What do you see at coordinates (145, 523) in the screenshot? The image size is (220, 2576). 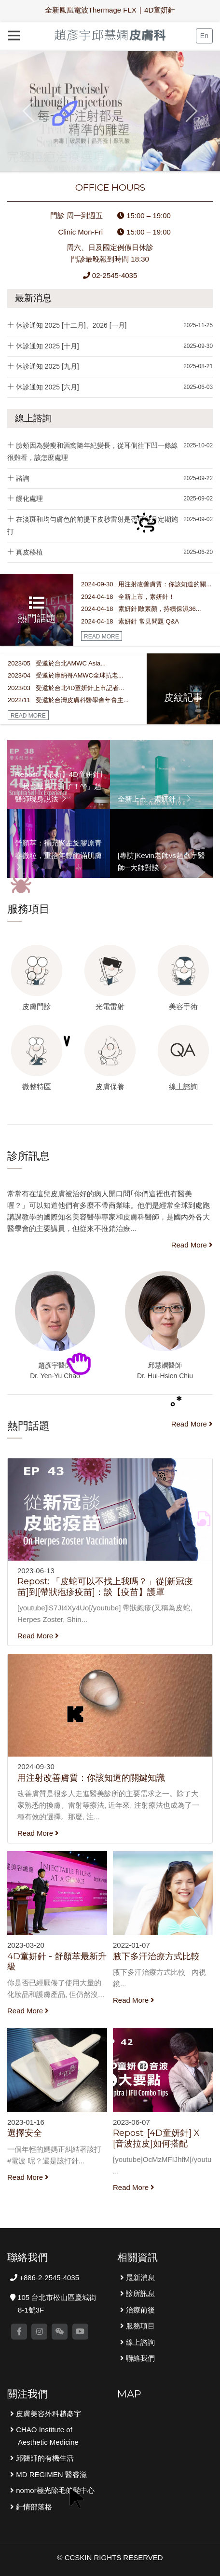 I see `view current weather conditions` at bounding box center [145, 523].